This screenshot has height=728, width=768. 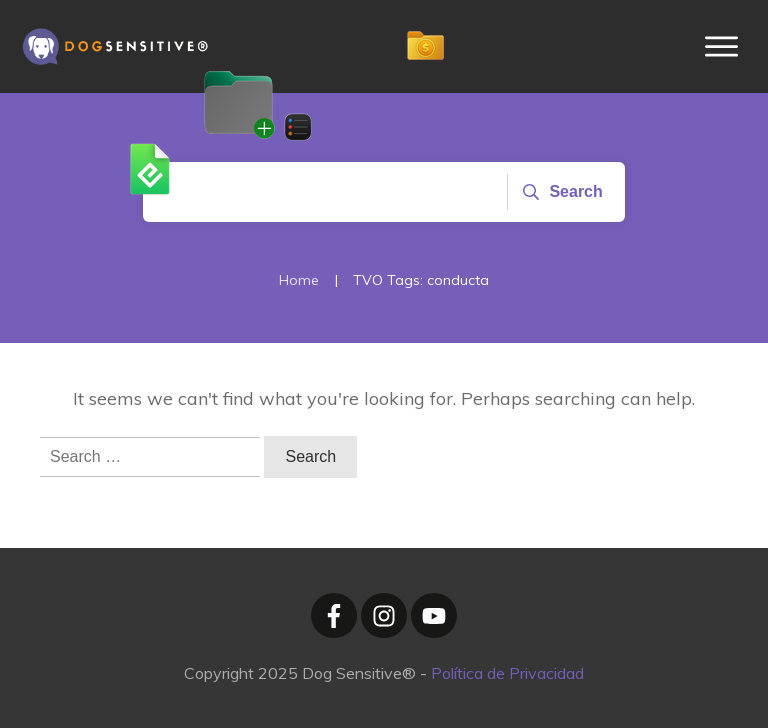 I want to click on open the reminders app, so click(x=298, y=127).